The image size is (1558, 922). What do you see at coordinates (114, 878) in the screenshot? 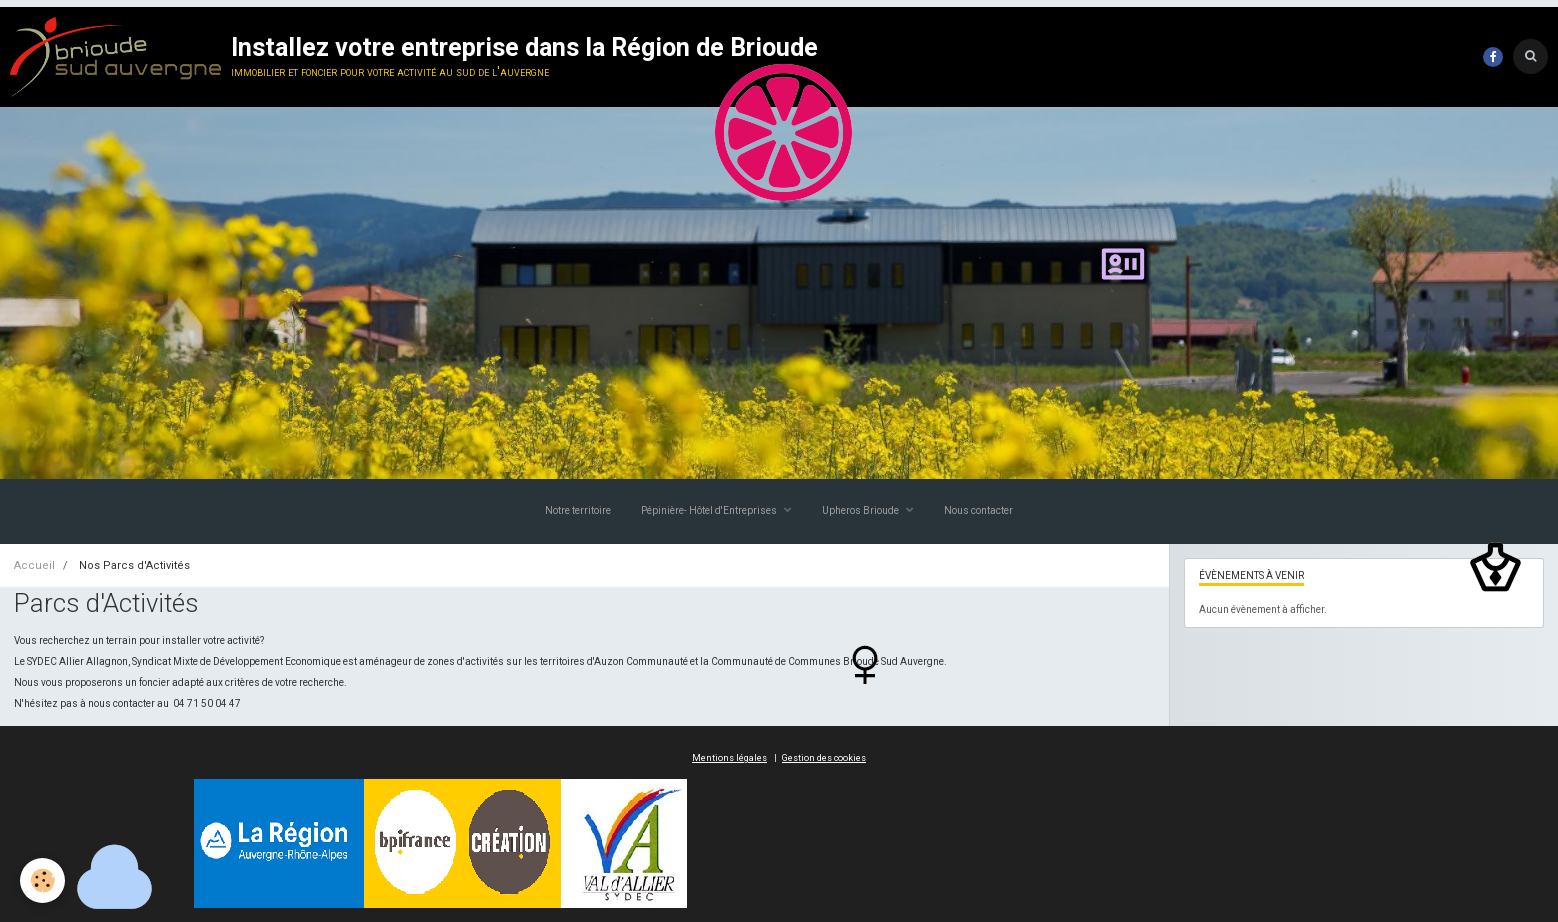
I see `indicates cloudy weather conditions` at bounding box center [114, 878].